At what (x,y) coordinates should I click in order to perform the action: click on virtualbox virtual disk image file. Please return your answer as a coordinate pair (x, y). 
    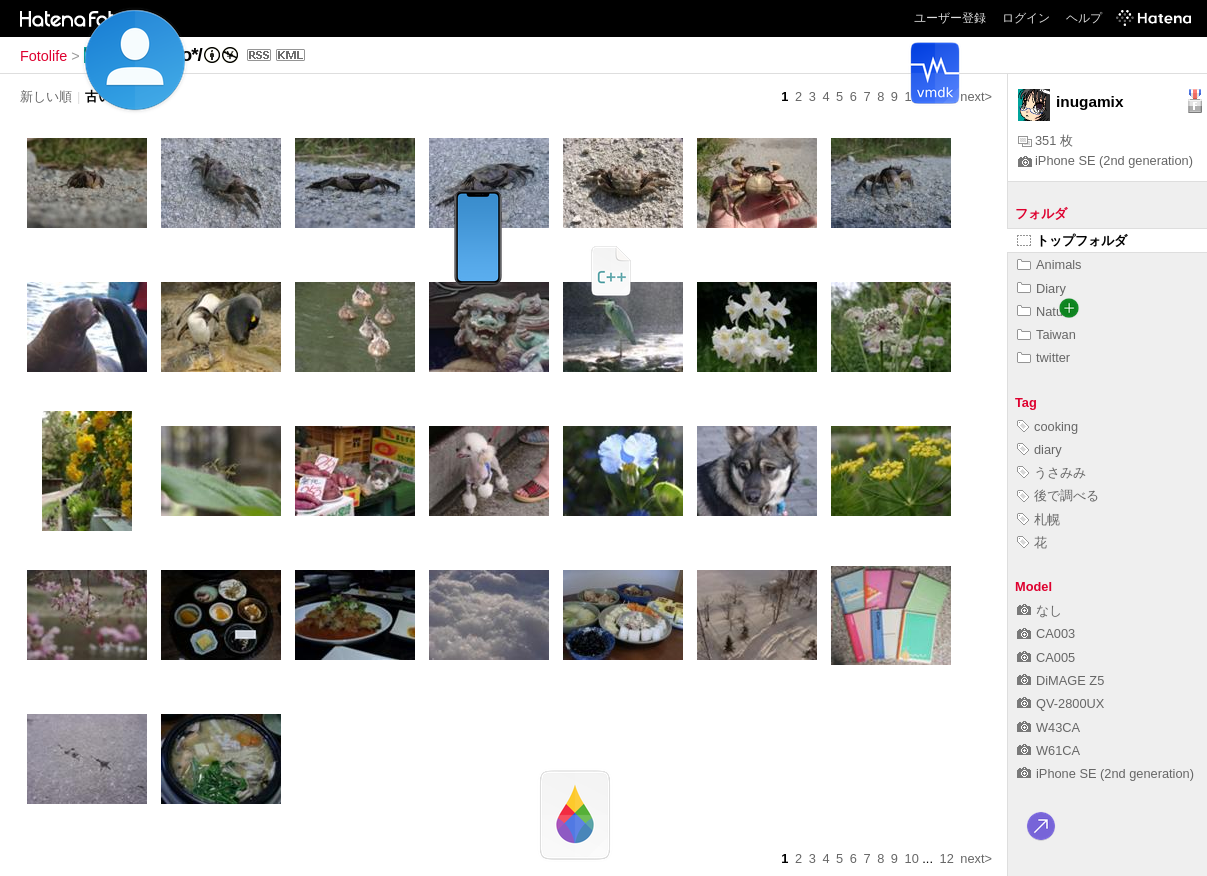
    Looking at the image, I should click on (935, 73).